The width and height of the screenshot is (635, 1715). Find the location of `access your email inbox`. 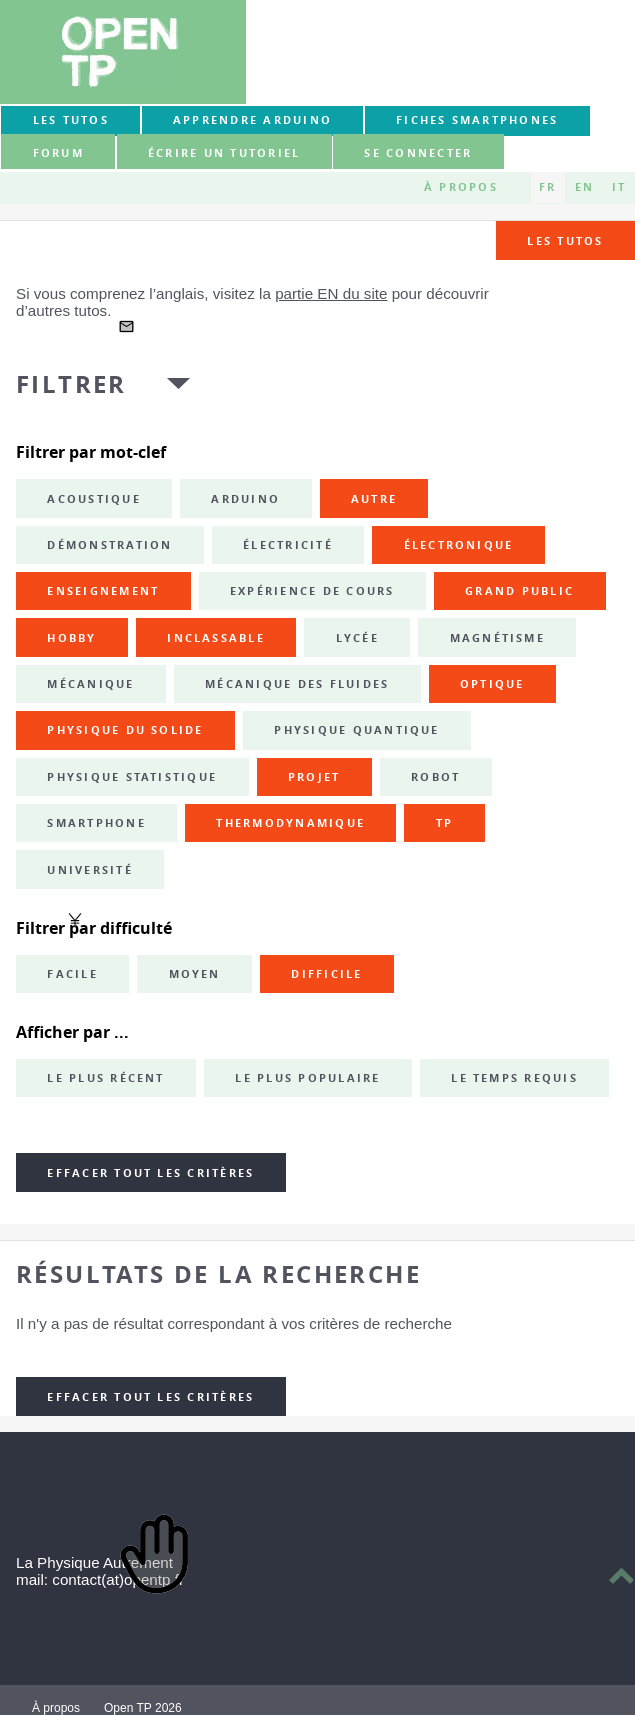

access your email inbox is located at coordinates (126, 326).